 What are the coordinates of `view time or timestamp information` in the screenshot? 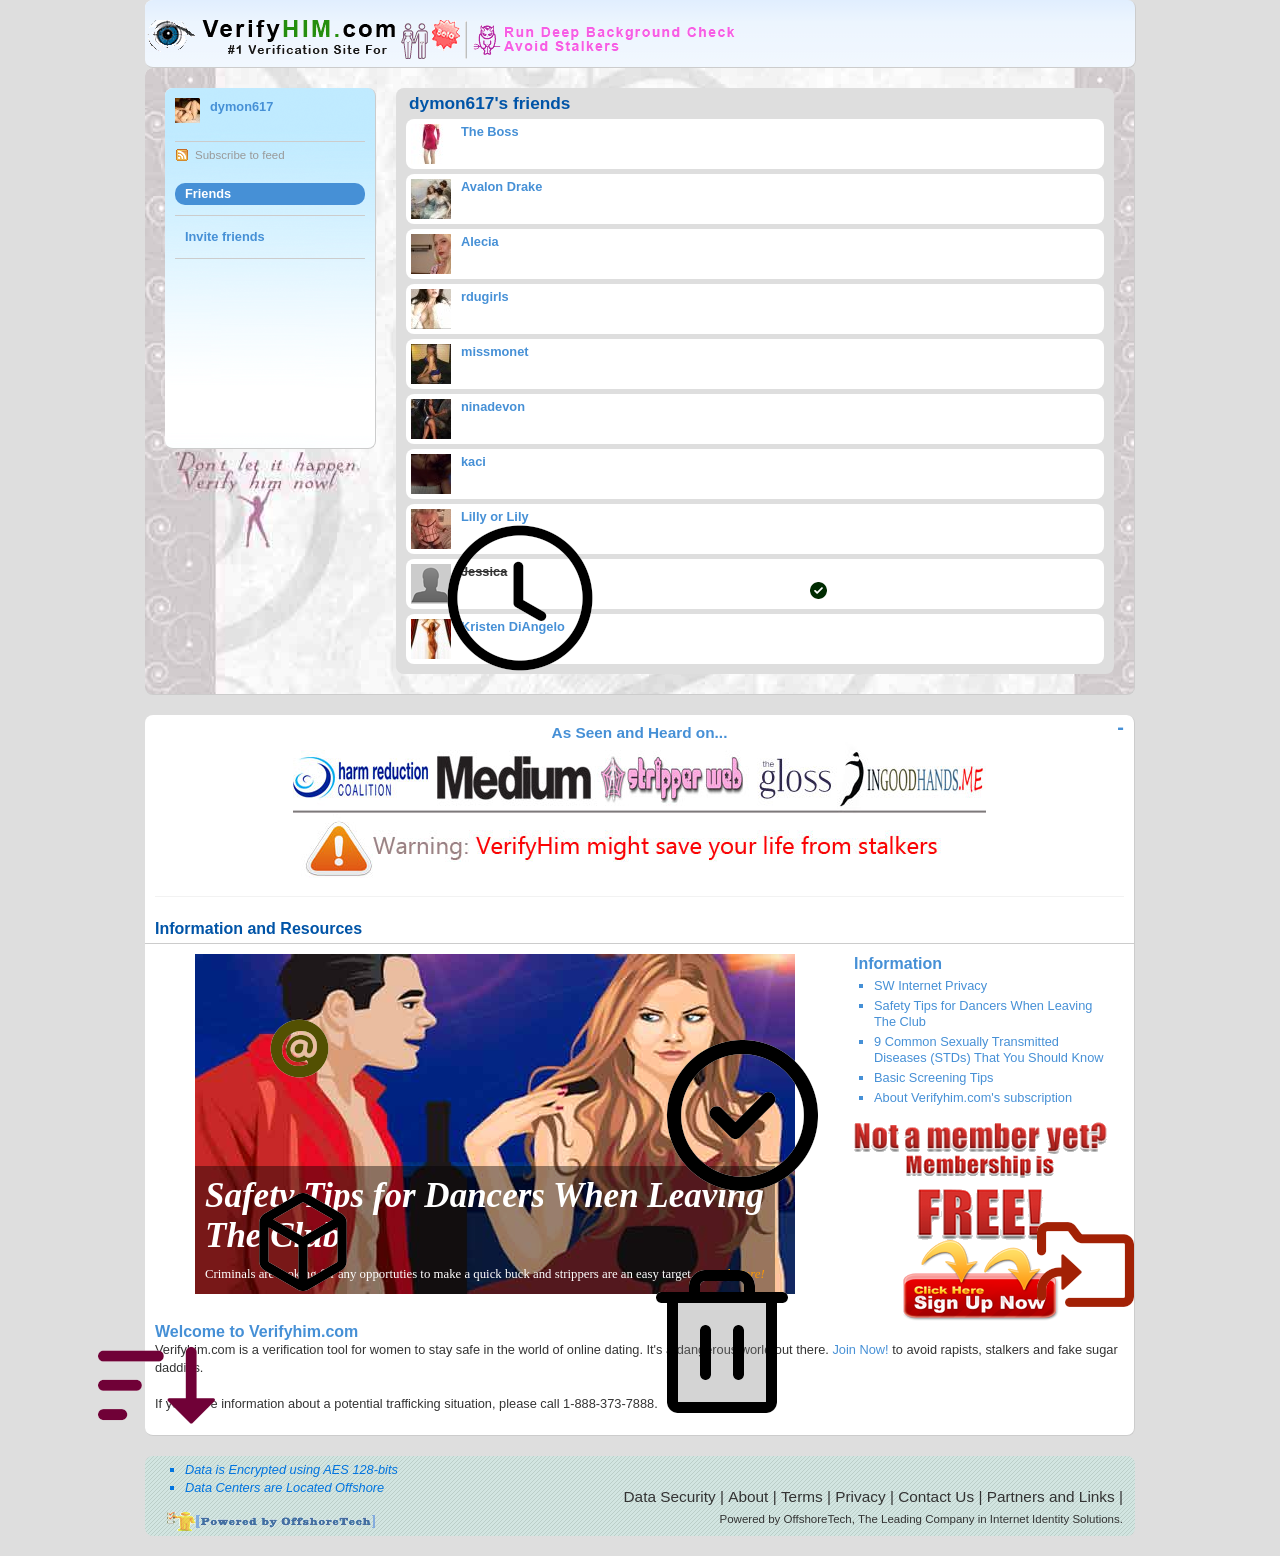 It's located at (520, 598).